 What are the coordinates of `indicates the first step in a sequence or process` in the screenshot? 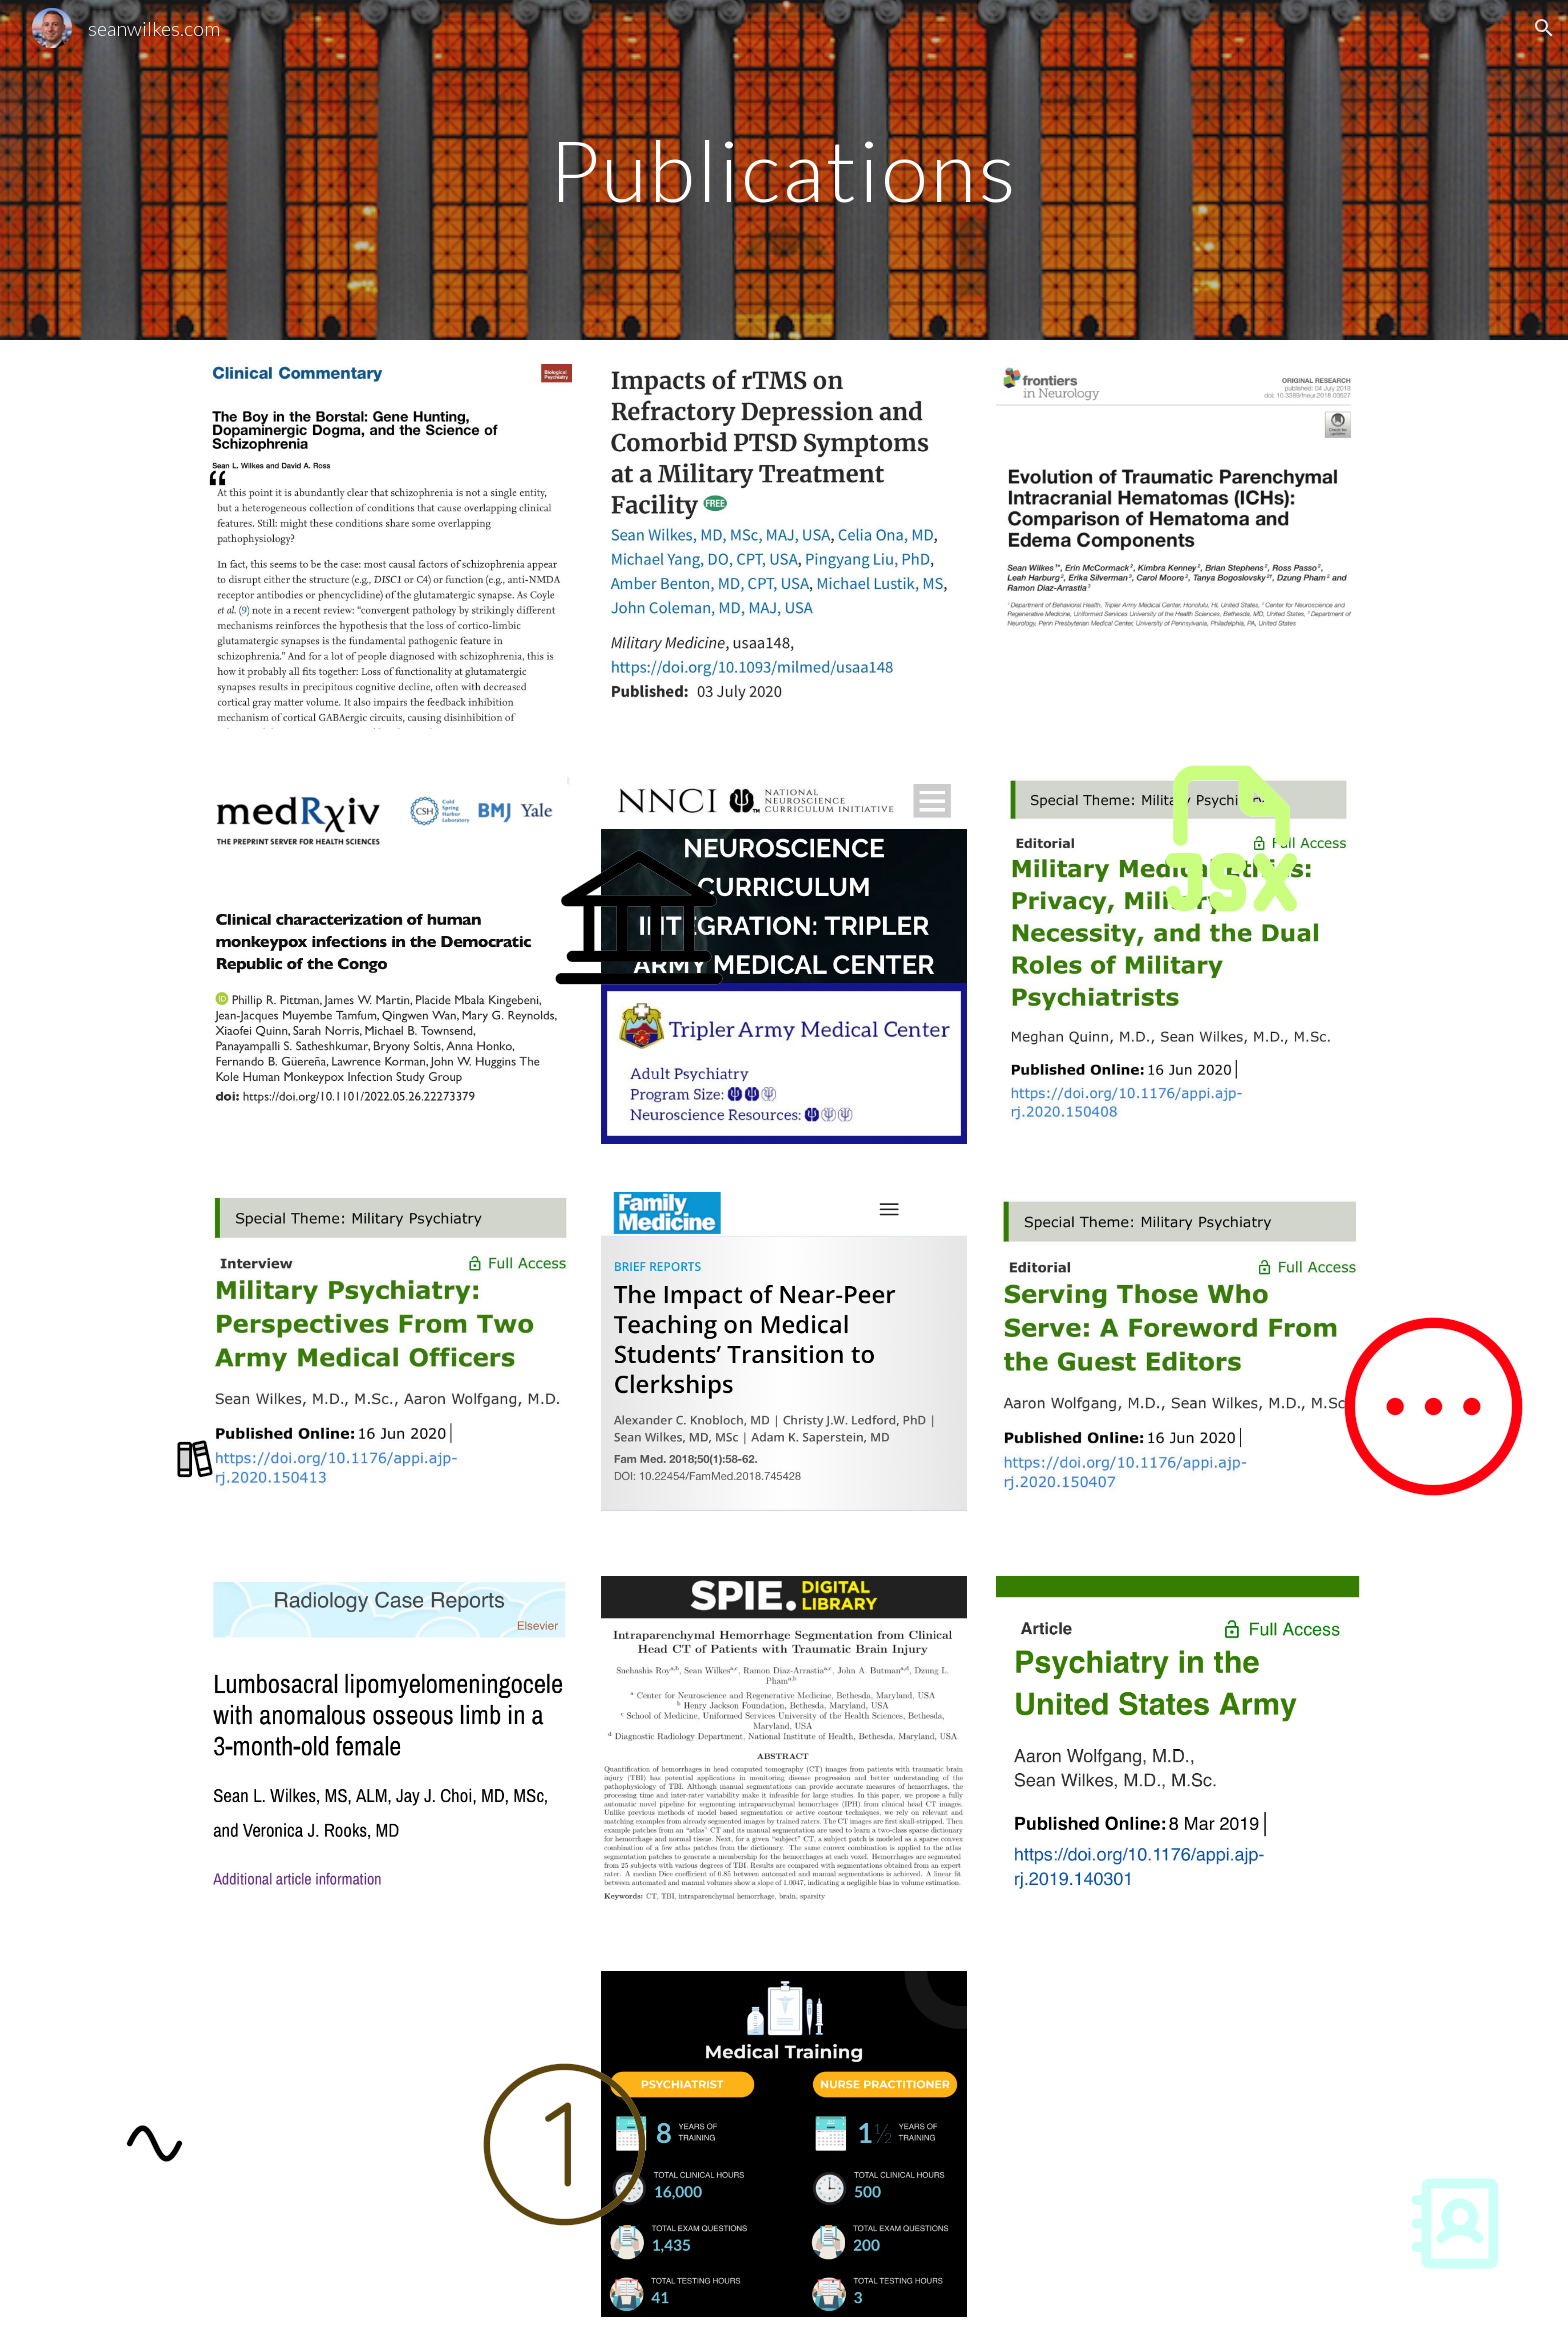 It's located at (564, 2144).